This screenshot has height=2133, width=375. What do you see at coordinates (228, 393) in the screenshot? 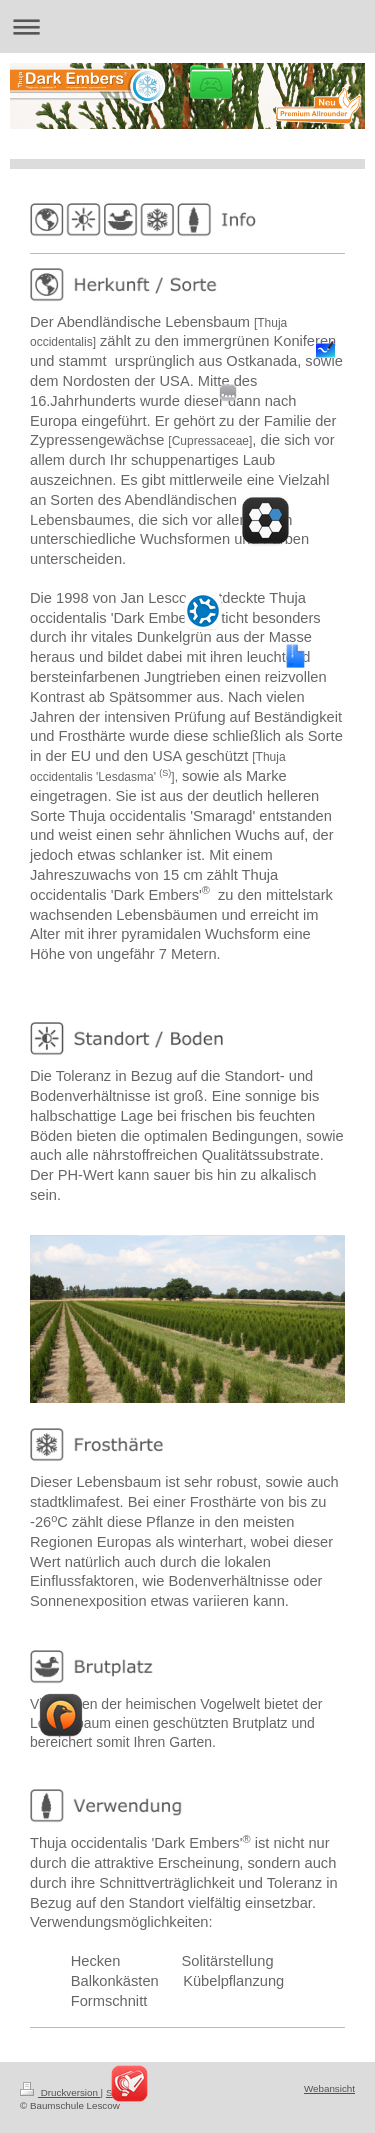
I see `manage cinnamon desktop applets` at bounding box center [228, 393].